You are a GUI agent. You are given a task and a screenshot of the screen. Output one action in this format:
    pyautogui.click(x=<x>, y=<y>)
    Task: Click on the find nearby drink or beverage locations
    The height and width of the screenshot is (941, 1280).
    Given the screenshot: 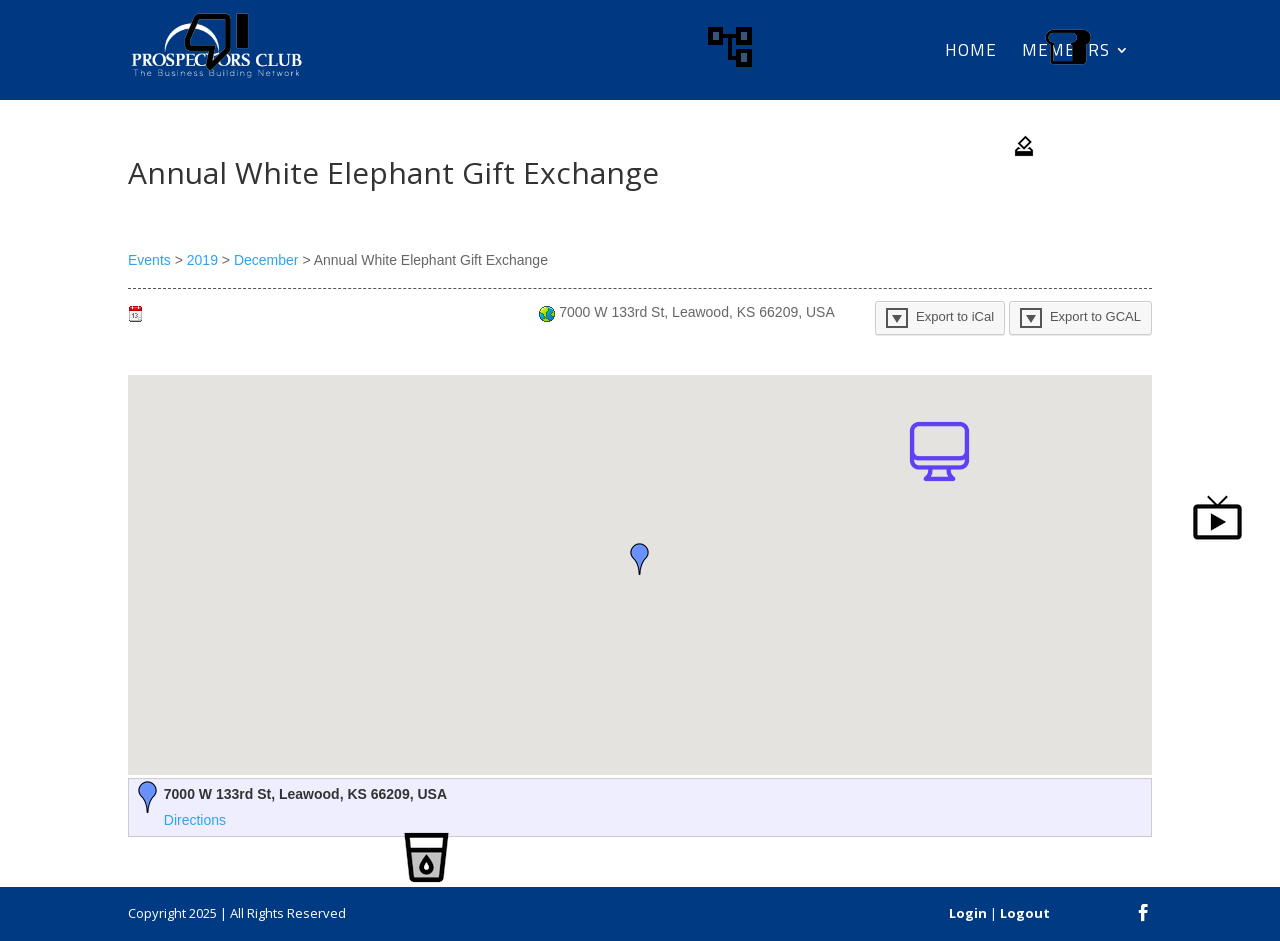 What is the action you would take?
    pyautogui.click(x=426, y=857)
    